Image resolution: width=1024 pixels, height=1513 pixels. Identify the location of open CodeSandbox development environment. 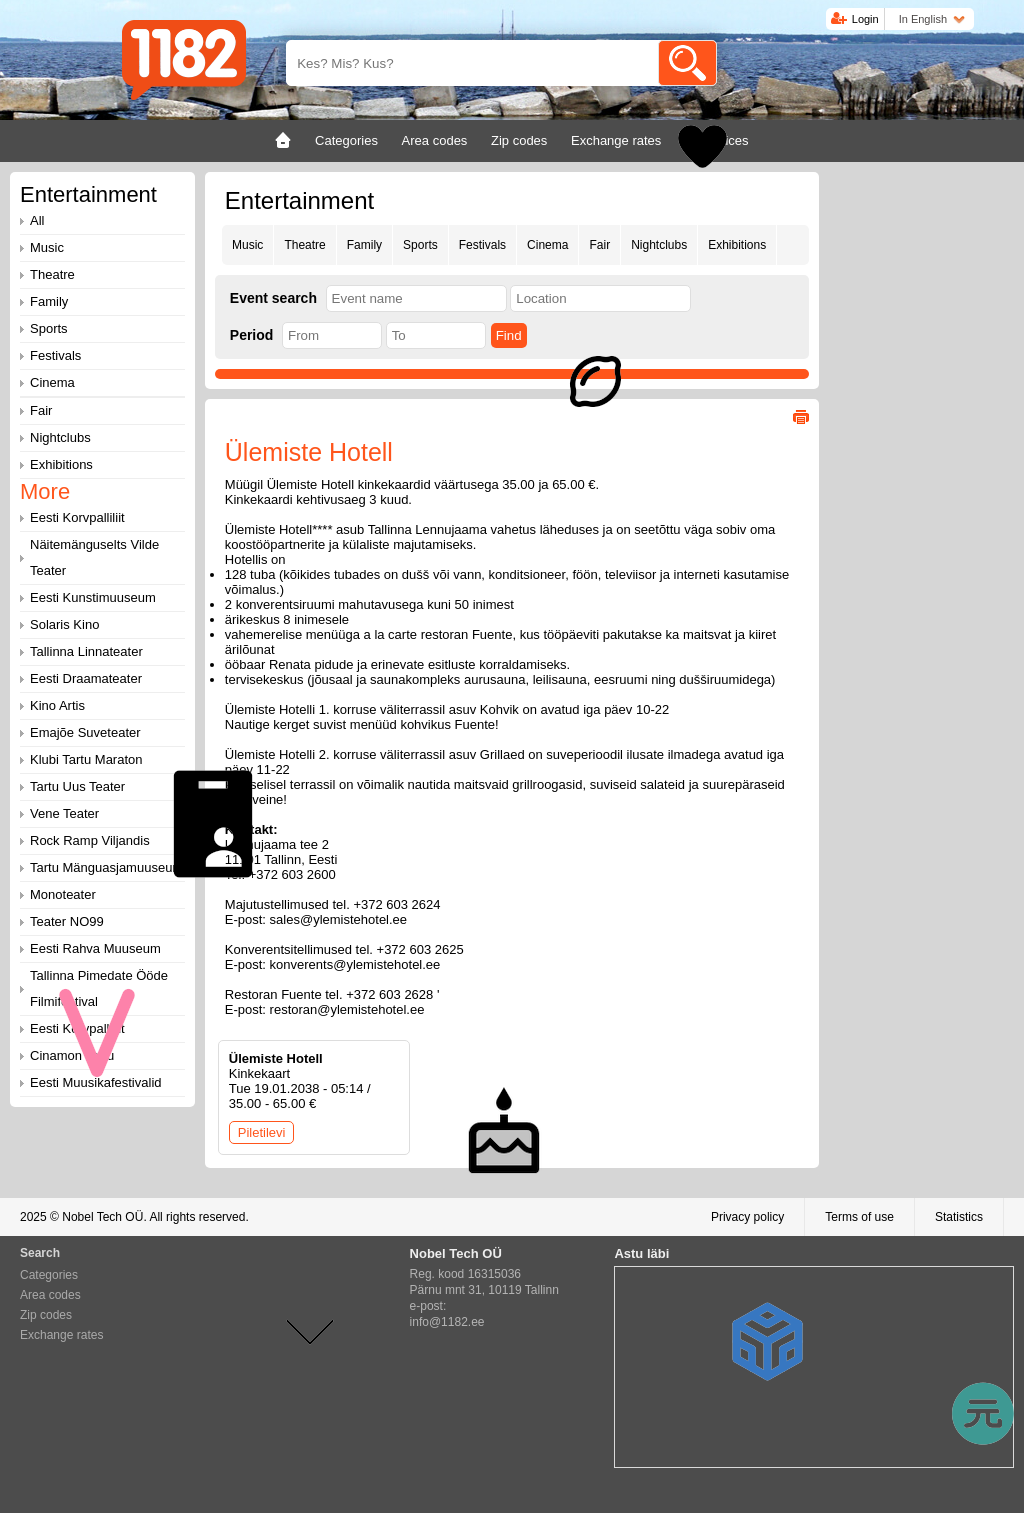
(767, 1341).